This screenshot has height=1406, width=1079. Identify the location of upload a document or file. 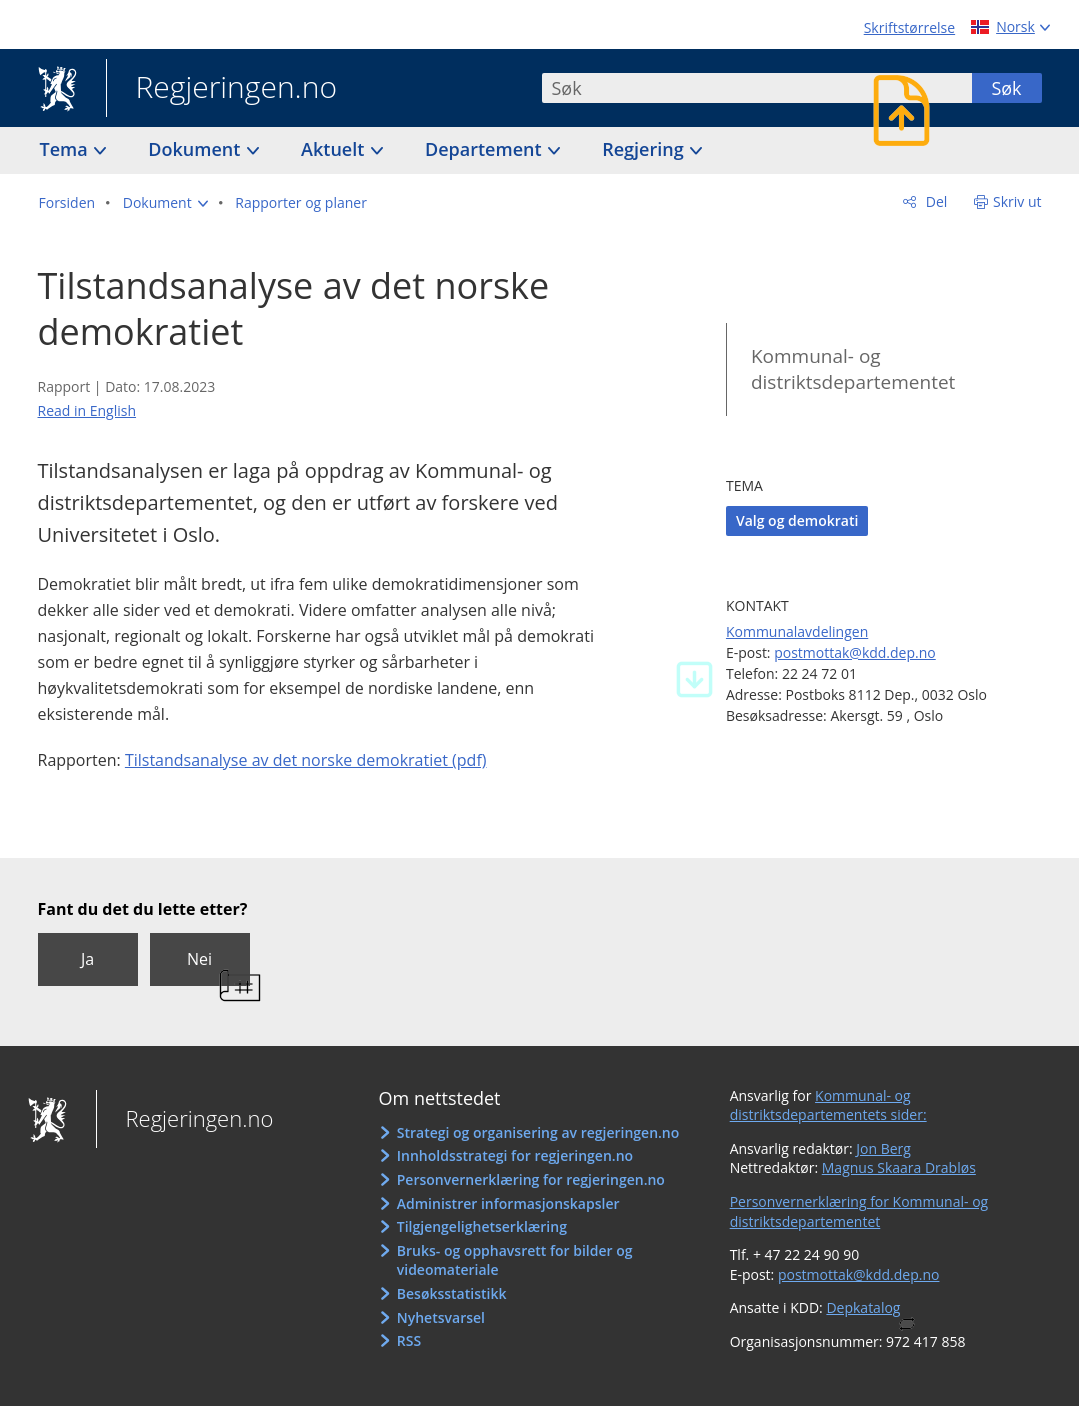
(901, 110).